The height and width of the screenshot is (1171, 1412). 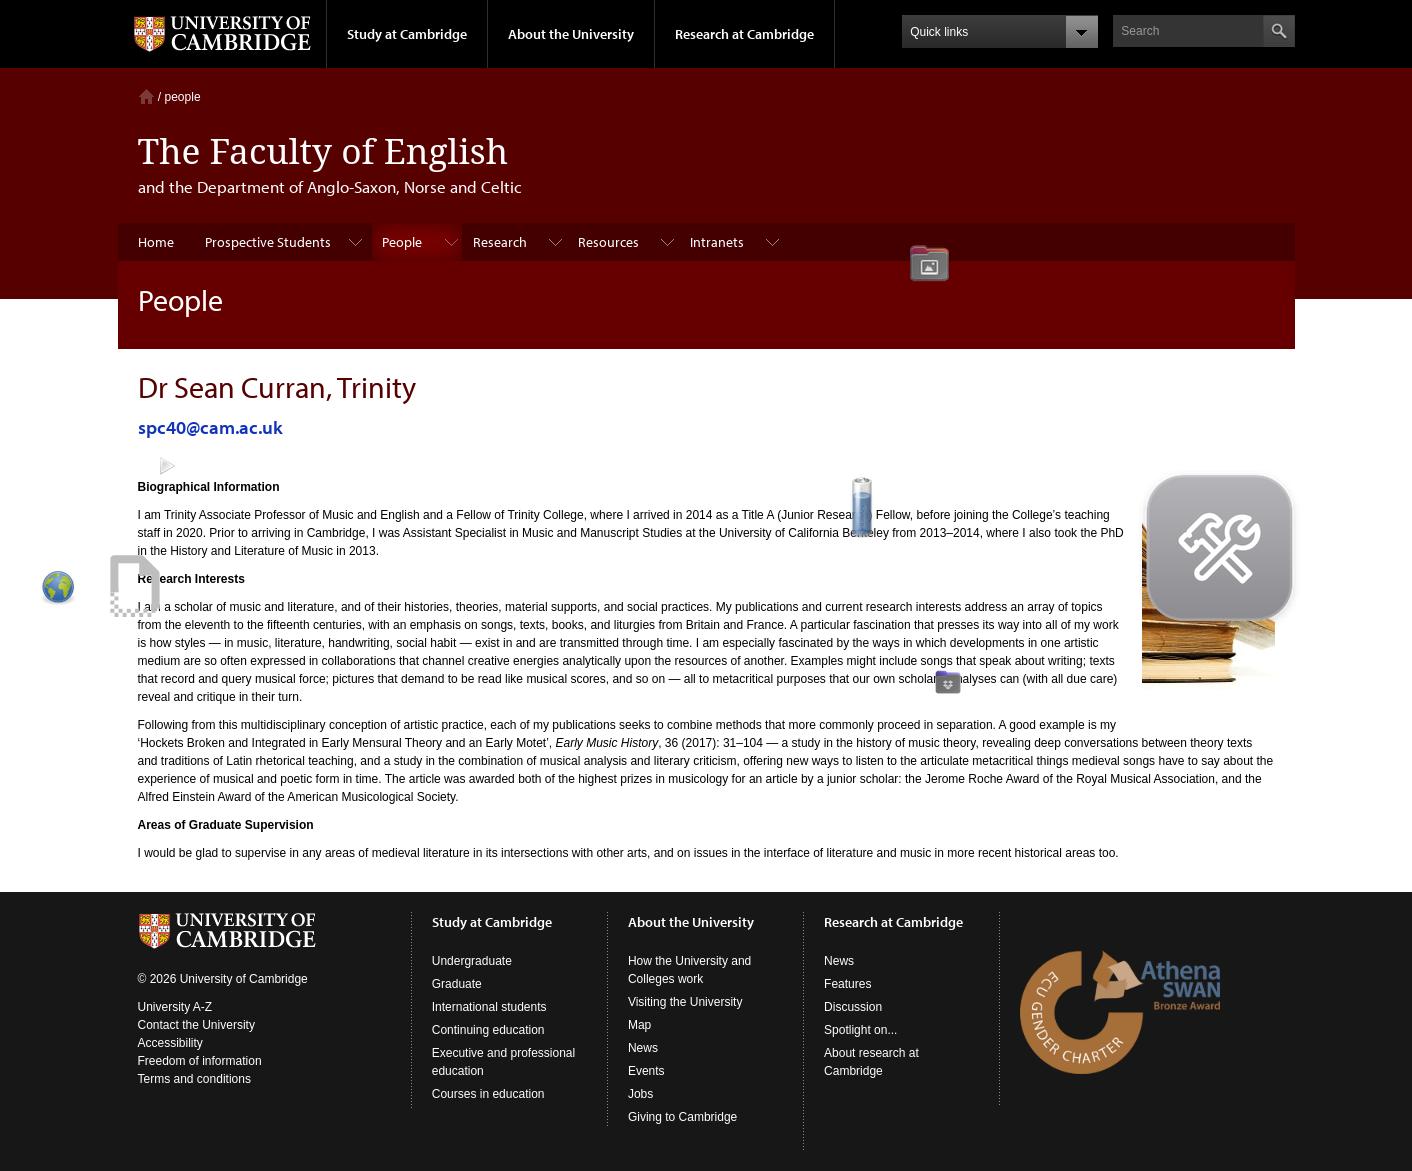 What do you see at coordinates (135, 584) in the screenshot?
I see `access your templates folder` at bounding box center [135, 584].